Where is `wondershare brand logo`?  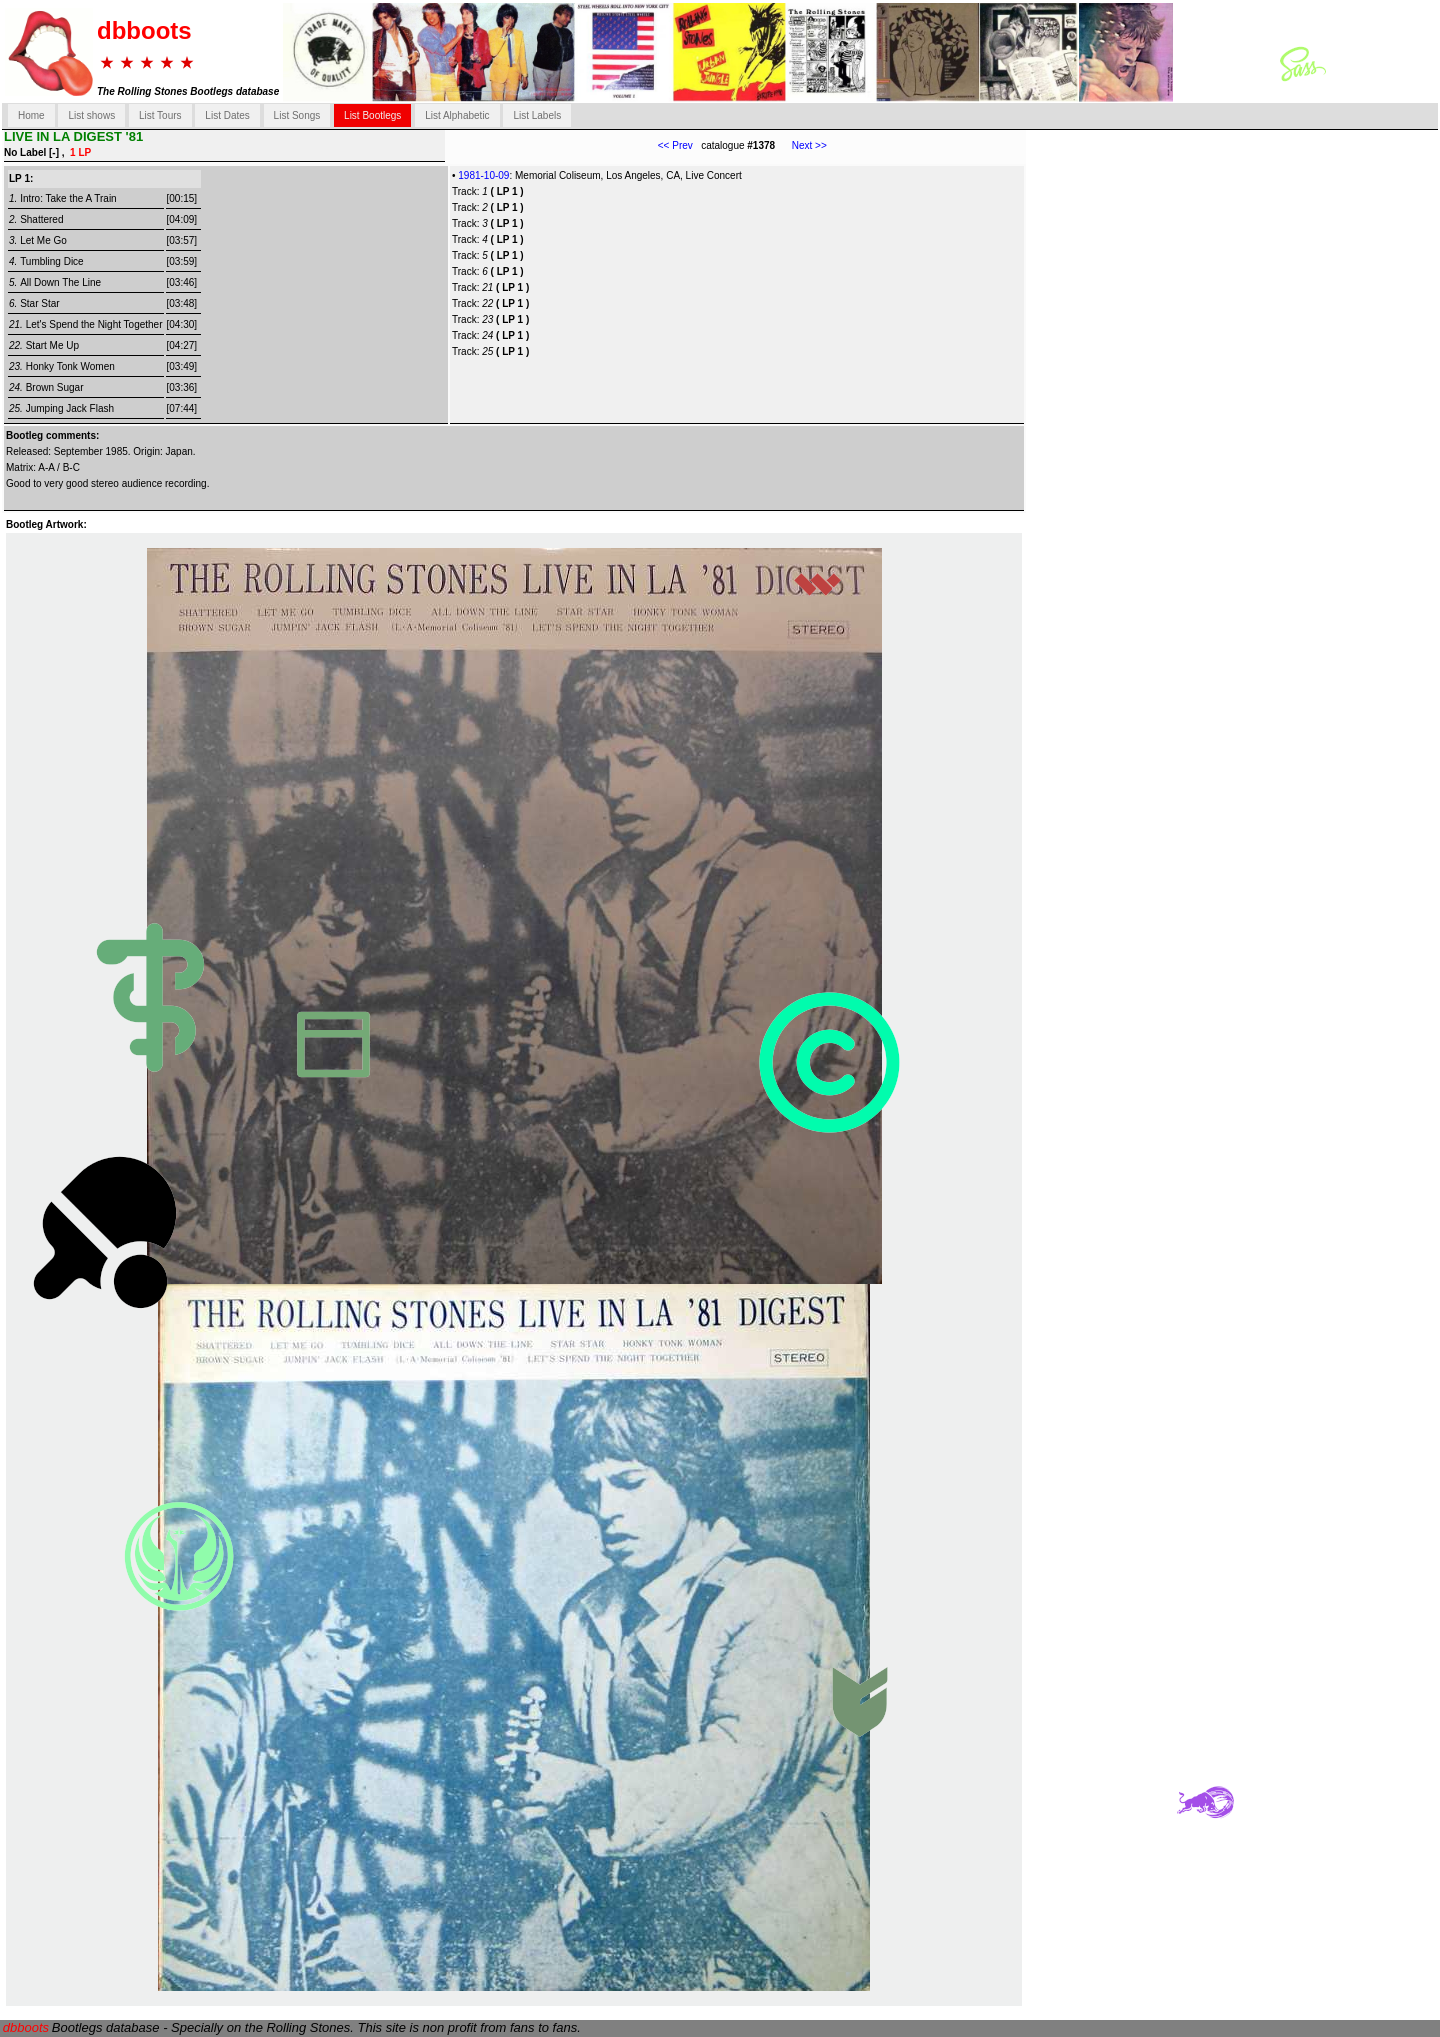 wondershare brand logo is located at coordinates (817, 584).